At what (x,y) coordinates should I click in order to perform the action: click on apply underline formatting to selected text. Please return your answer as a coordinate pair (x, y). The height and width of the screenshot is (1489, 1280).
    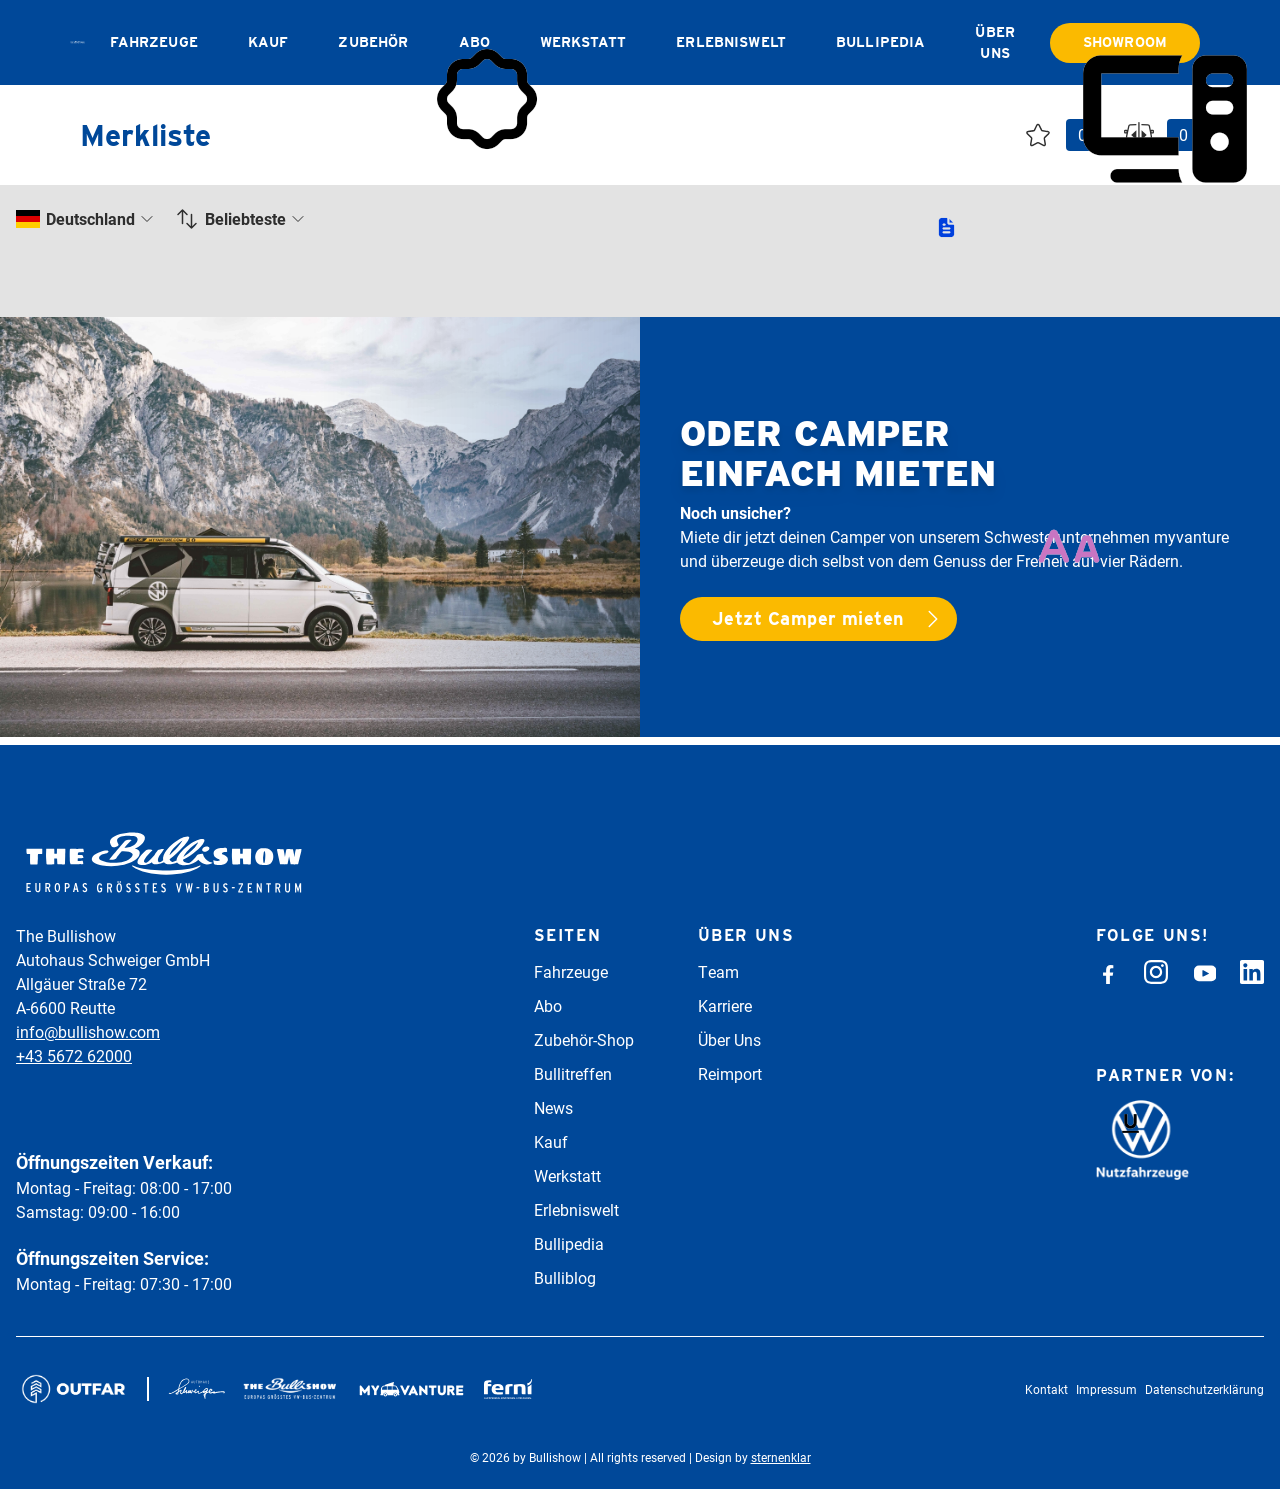
    Looking at the image, I should click on (1130, 1123).